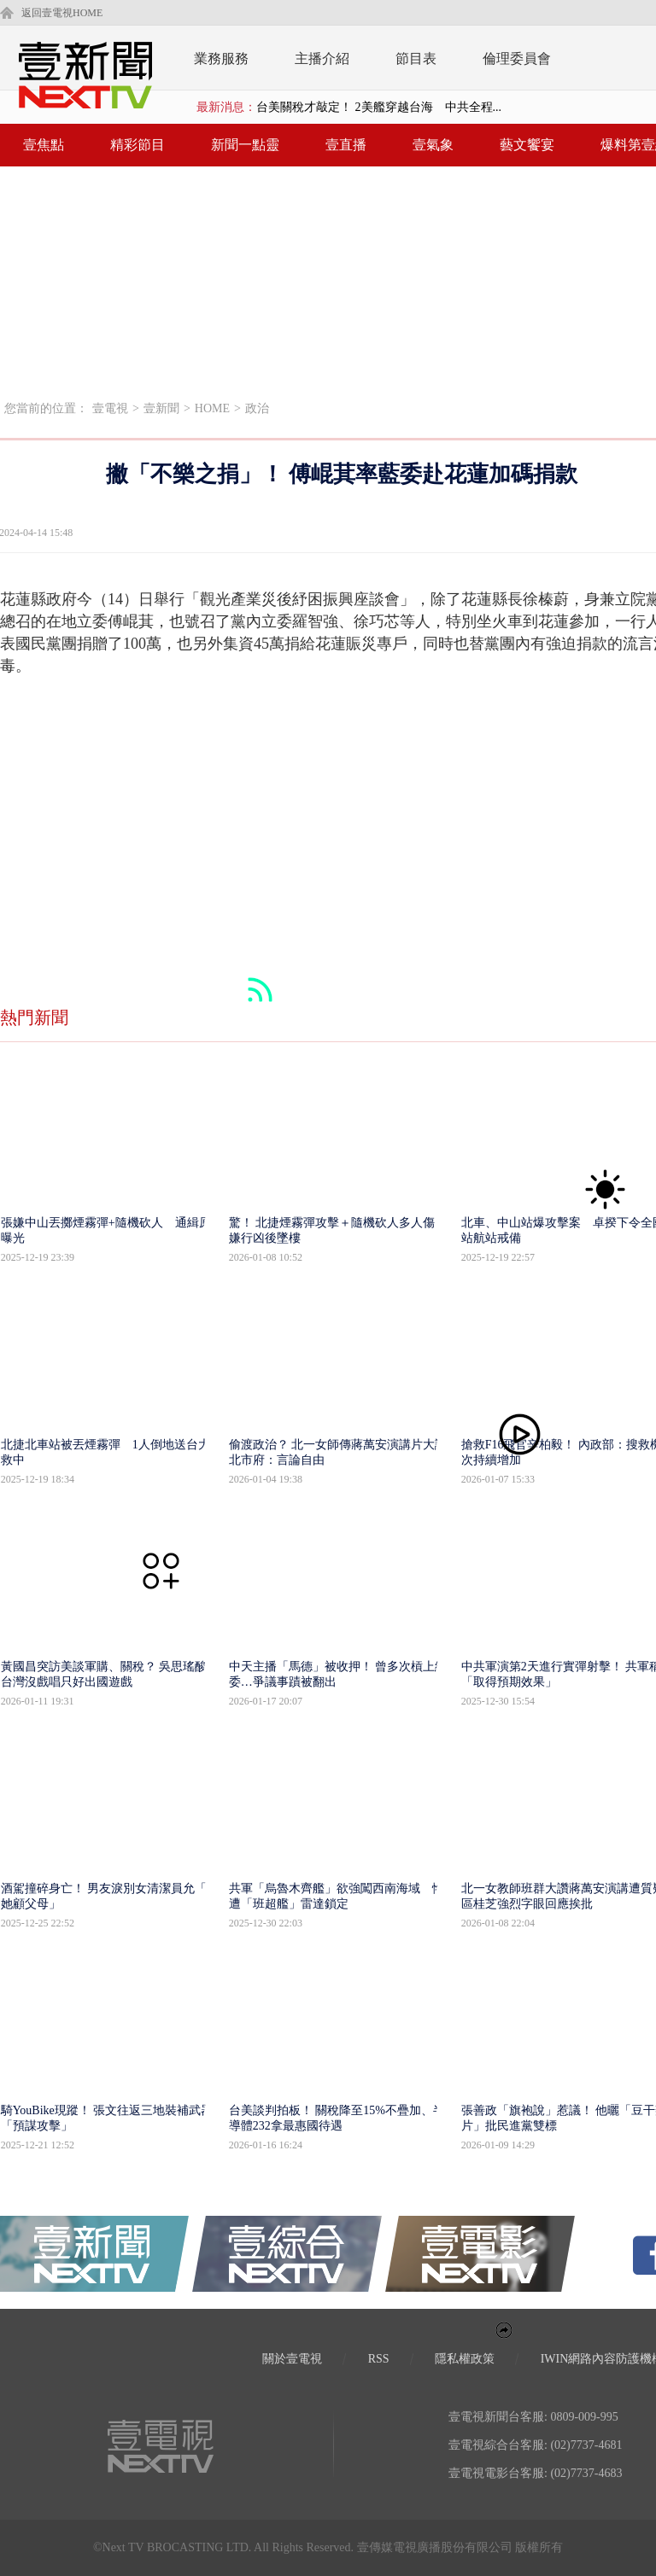 This screenshot has height=2576, width=656. What do you see at coordinates (161, 1571) in the screenshot?
I see `add a new item to a group or collection` at bounding box center [161, 1571].